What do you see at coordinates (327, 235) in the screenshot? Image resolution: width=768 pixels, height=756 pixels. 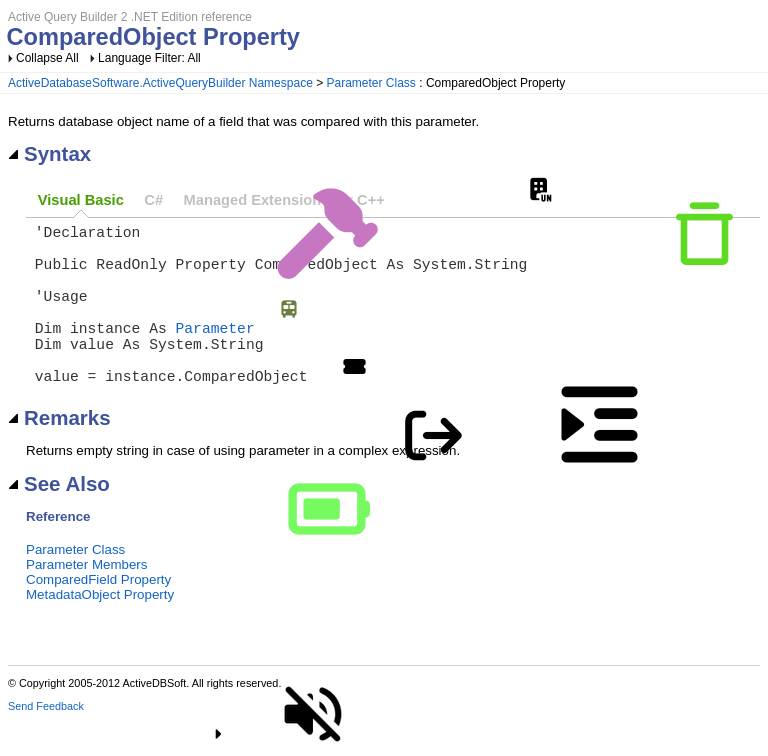 I see `access tools or settings` at bounding box center [327, 235].